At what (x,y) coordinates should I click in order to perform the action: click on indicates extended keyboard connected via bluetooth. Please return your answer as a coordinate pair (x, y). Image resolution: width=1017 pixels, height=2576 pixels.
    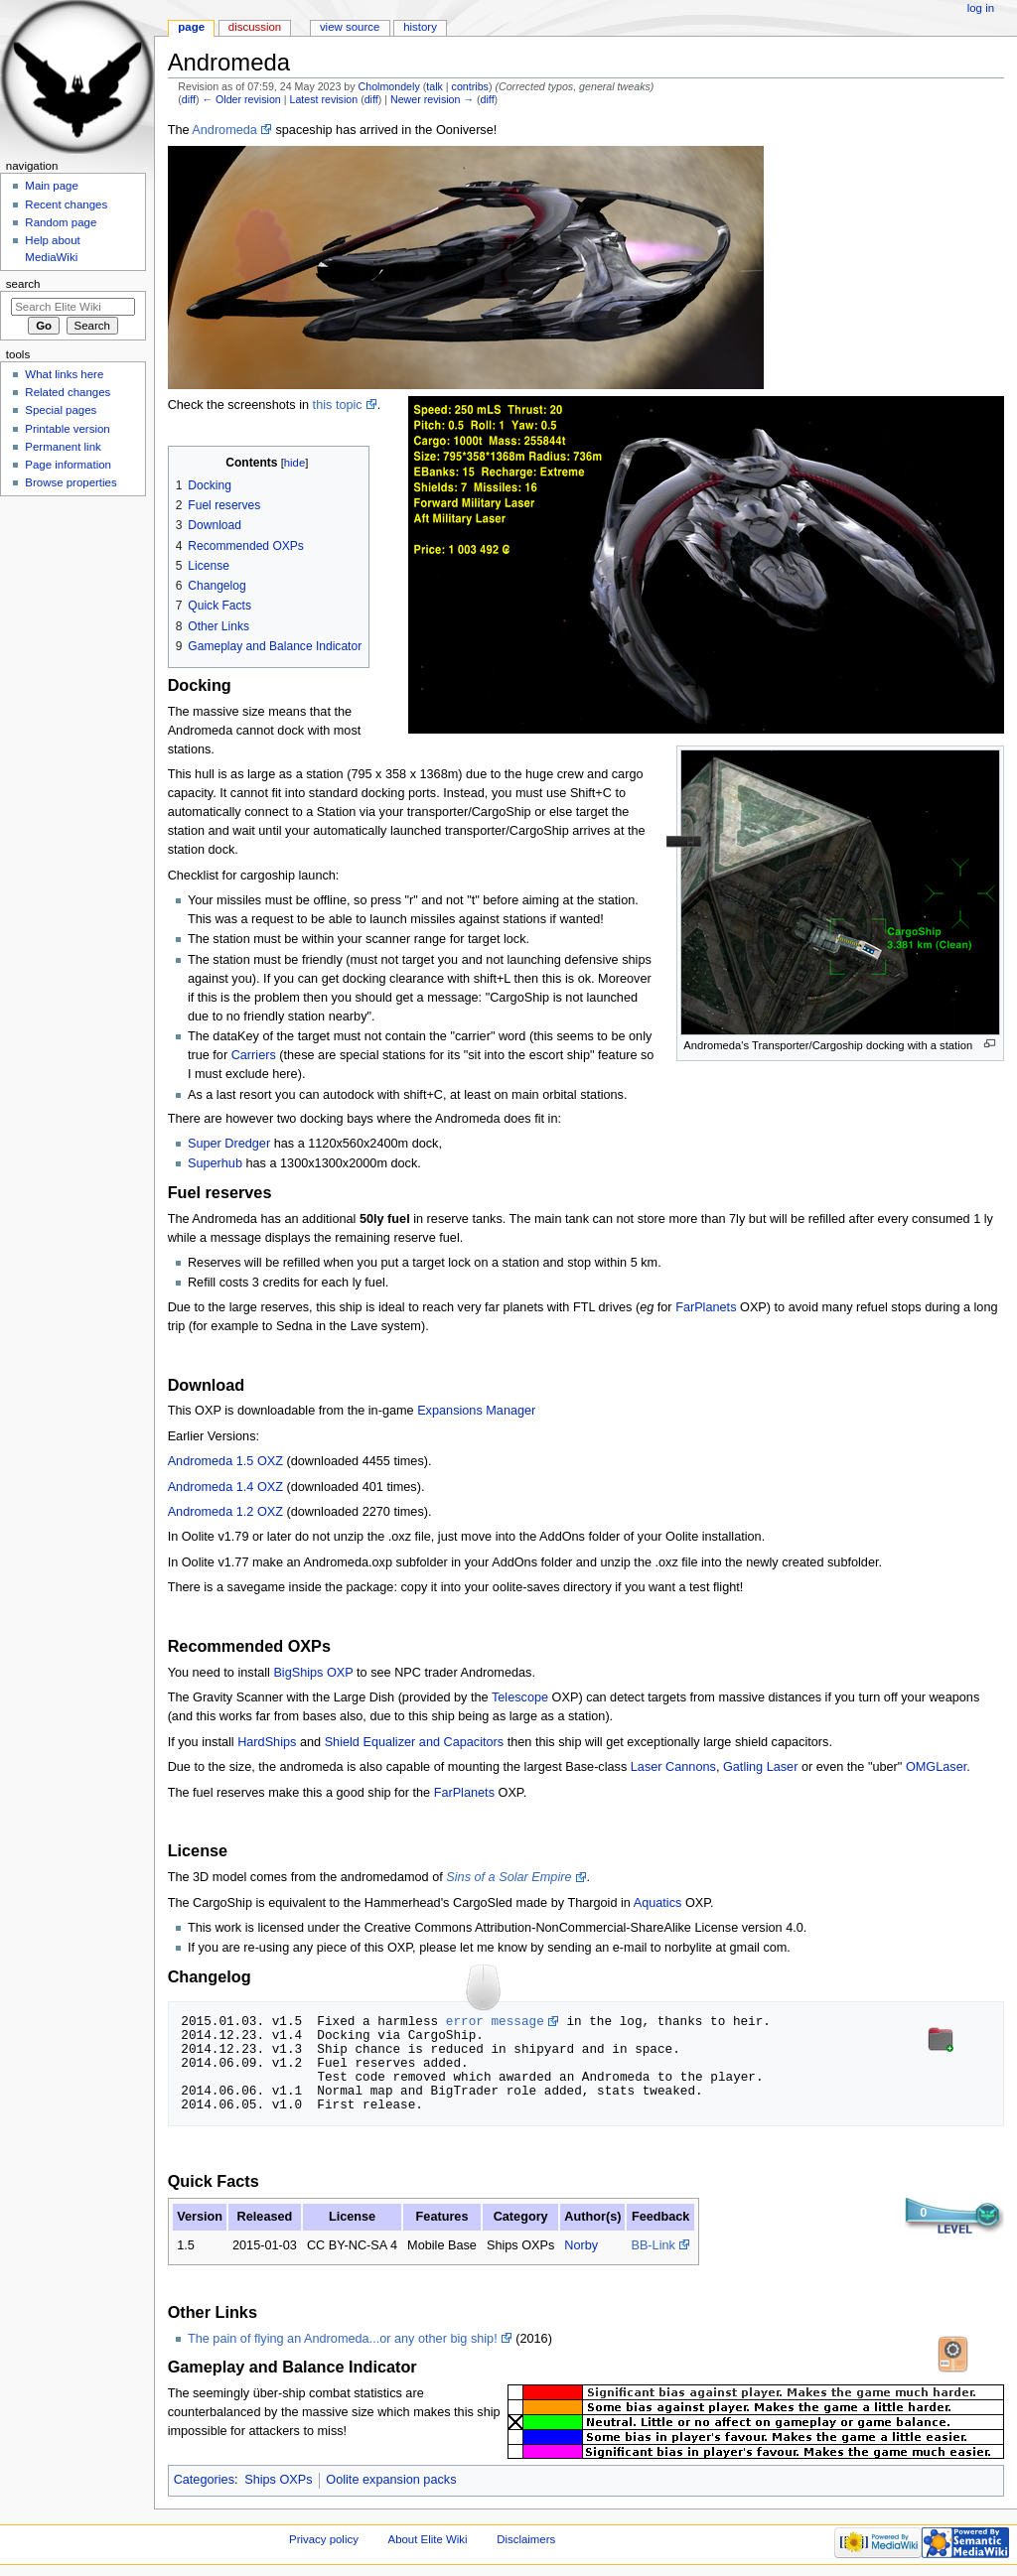
    Looking at the image, I should click on (683, 841).